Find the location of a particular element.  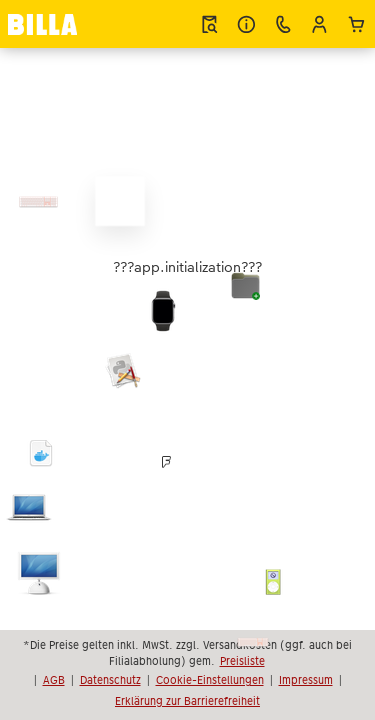

indicates this device is a macbook air is located at coordinates (29, 505).